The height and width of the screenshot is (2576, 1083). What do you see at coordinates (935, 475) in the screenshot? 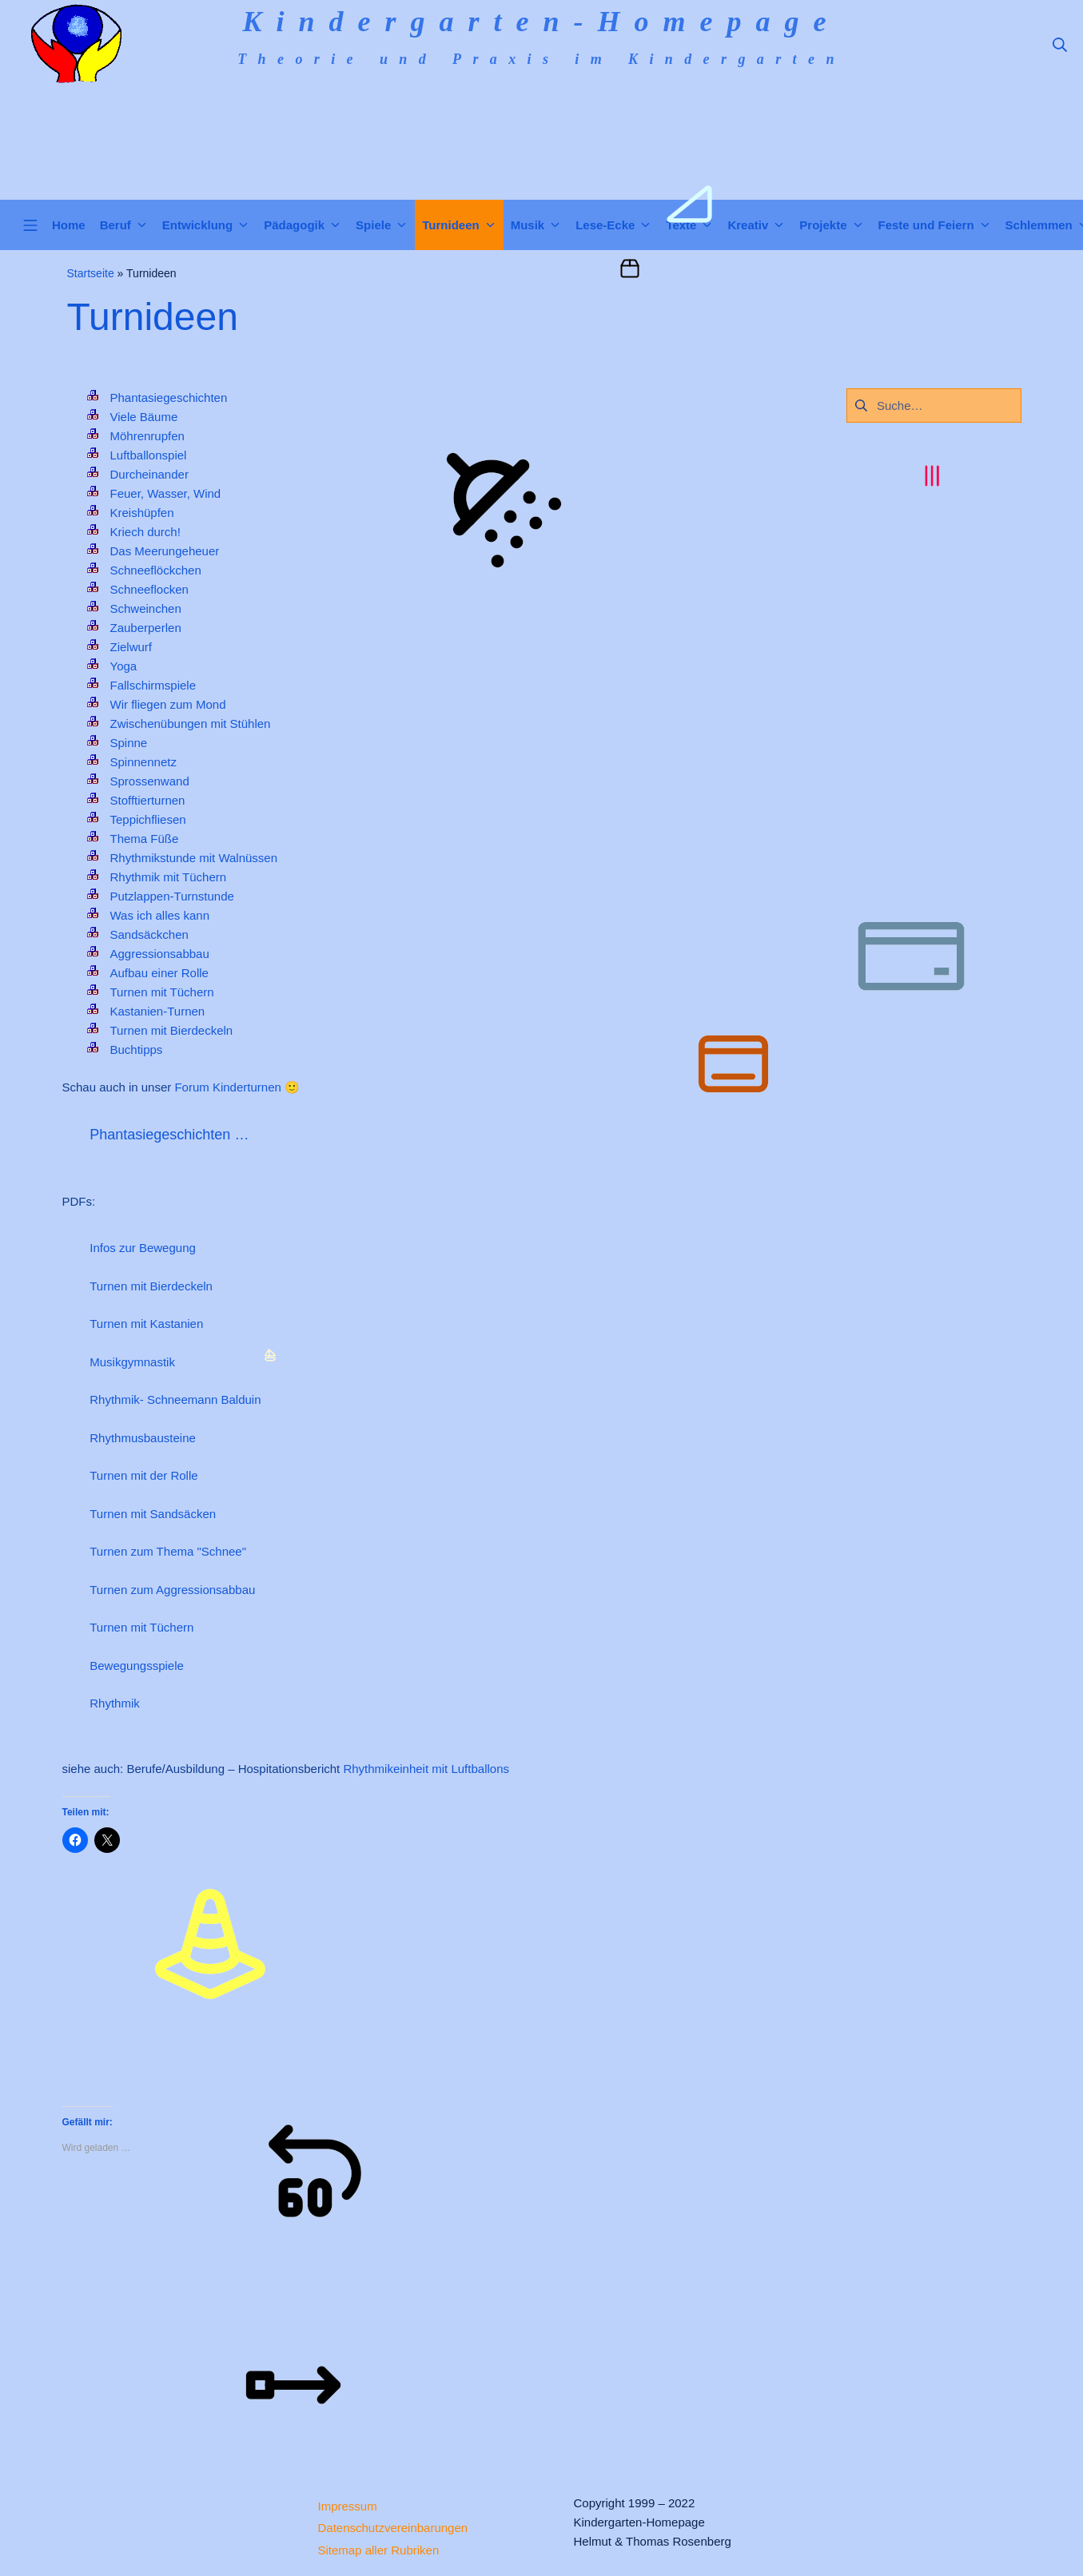
I see `indicates a count or tally of three items` at bounding box center [935, 475].